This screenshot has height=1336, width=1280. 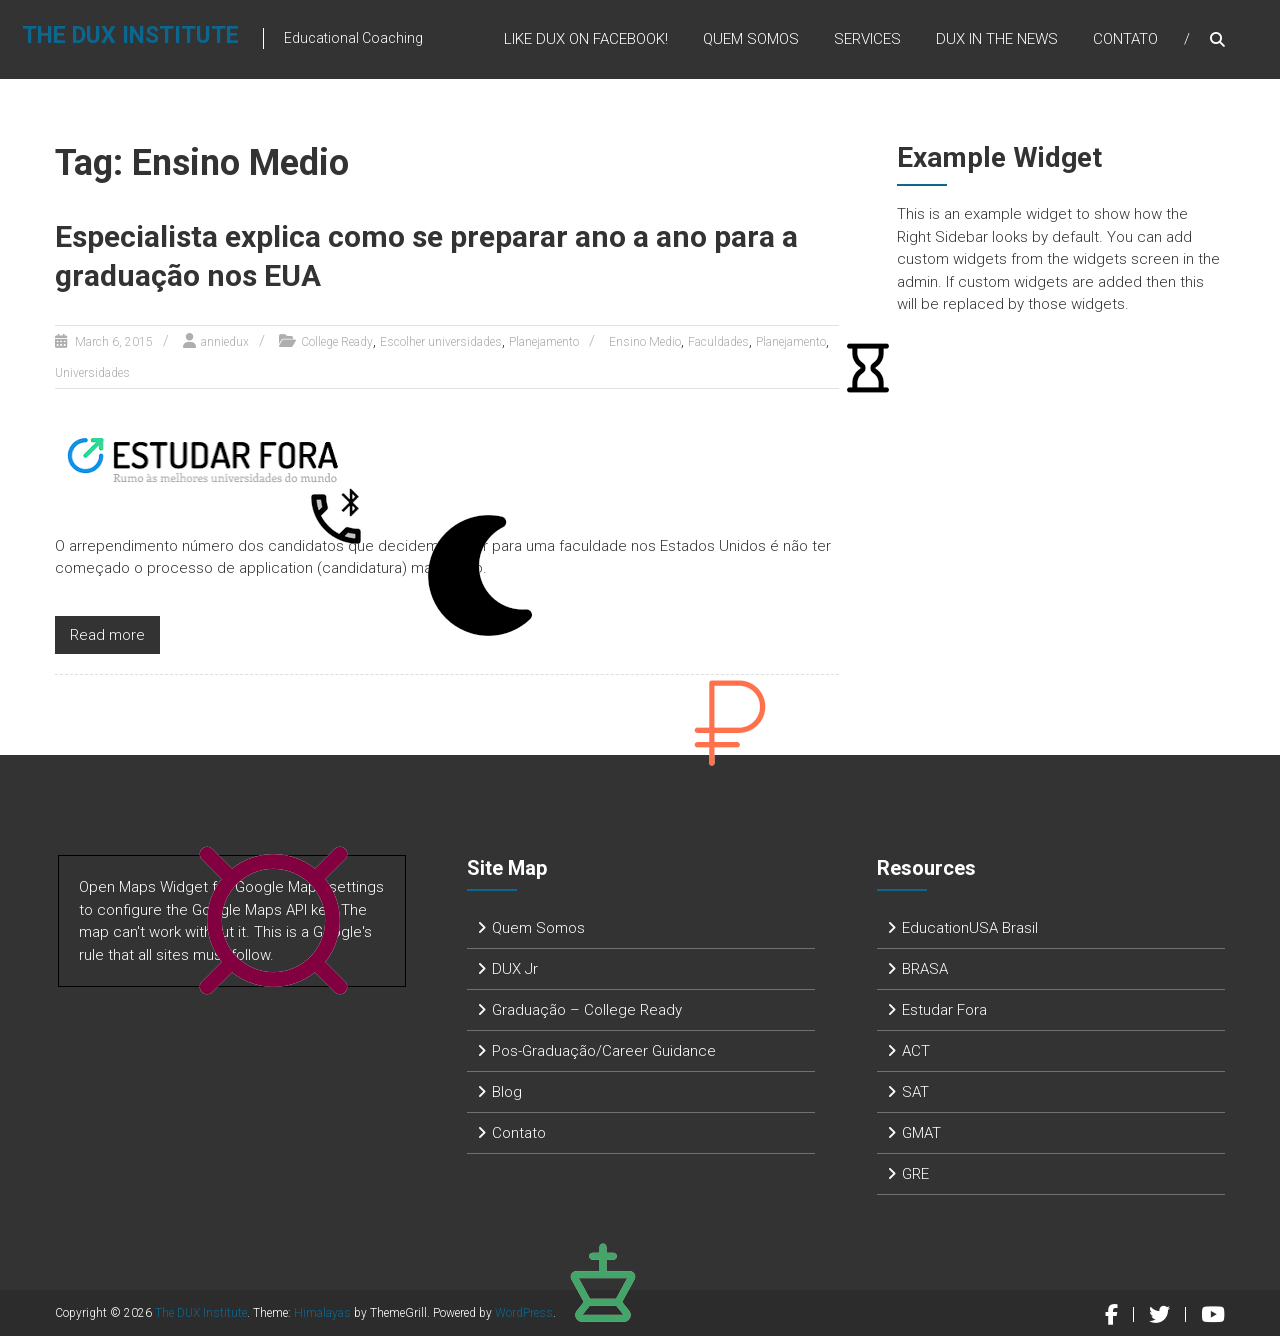 I want to click on indicates a process is in progress or loading, so click(x=868, y=368).